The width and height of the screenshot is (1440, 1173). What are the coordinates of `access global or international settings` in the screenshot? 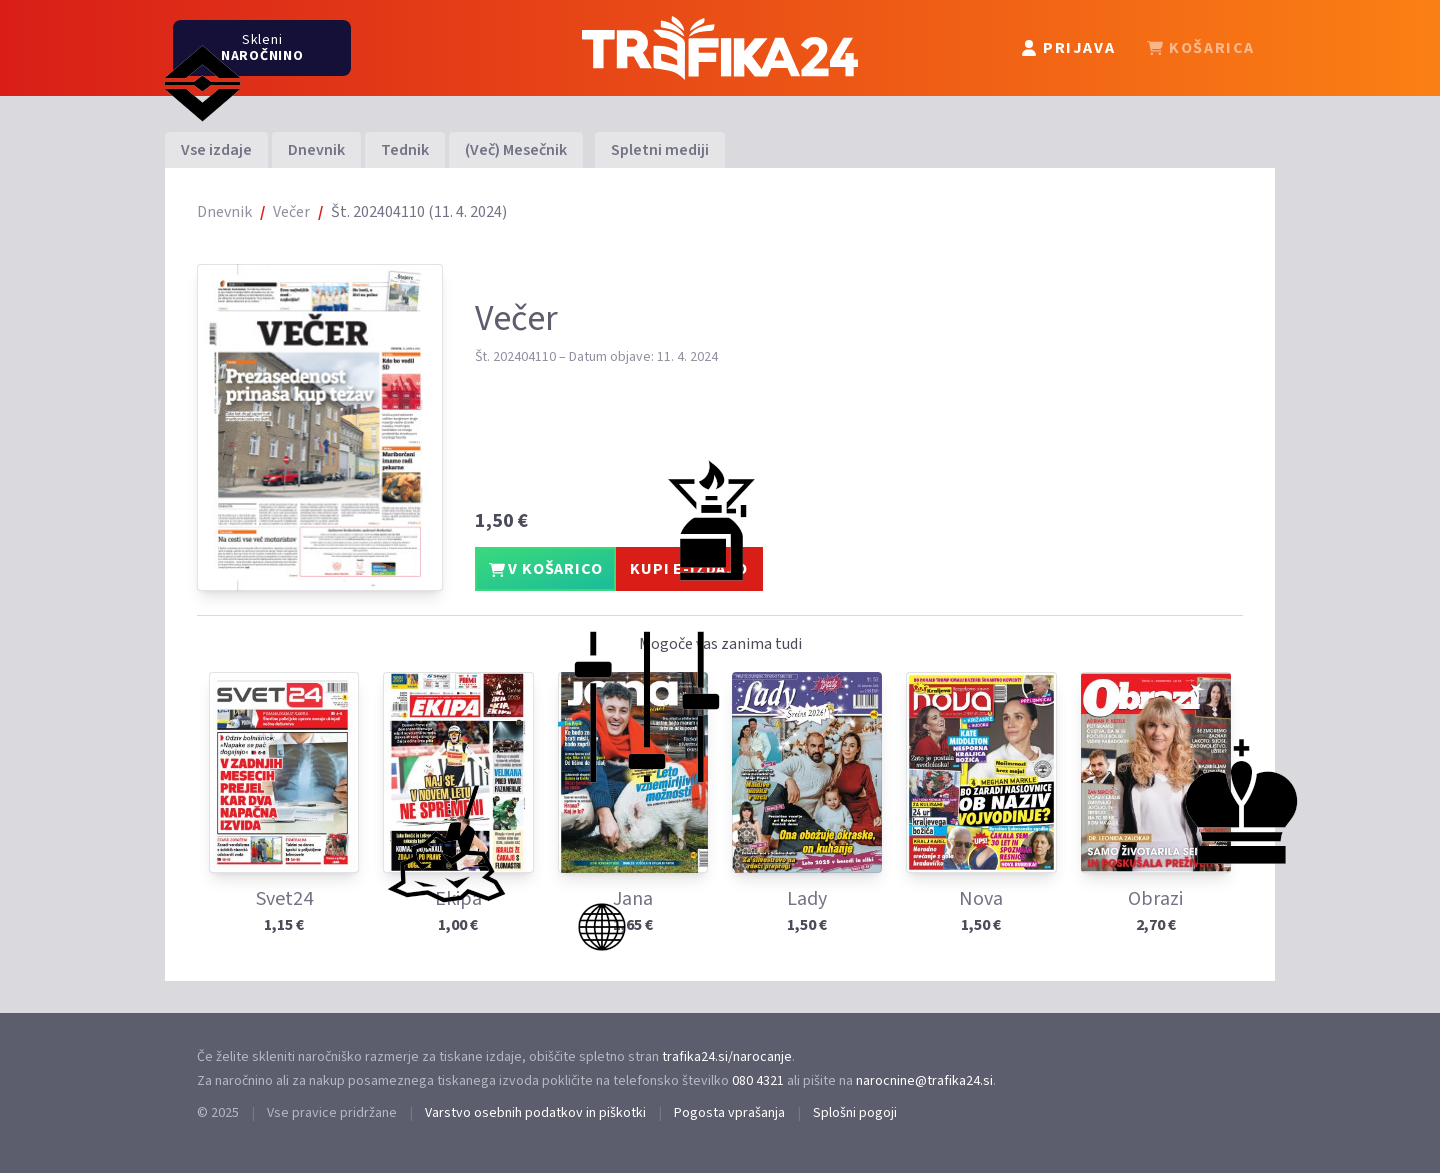 It's located at (602, 927).